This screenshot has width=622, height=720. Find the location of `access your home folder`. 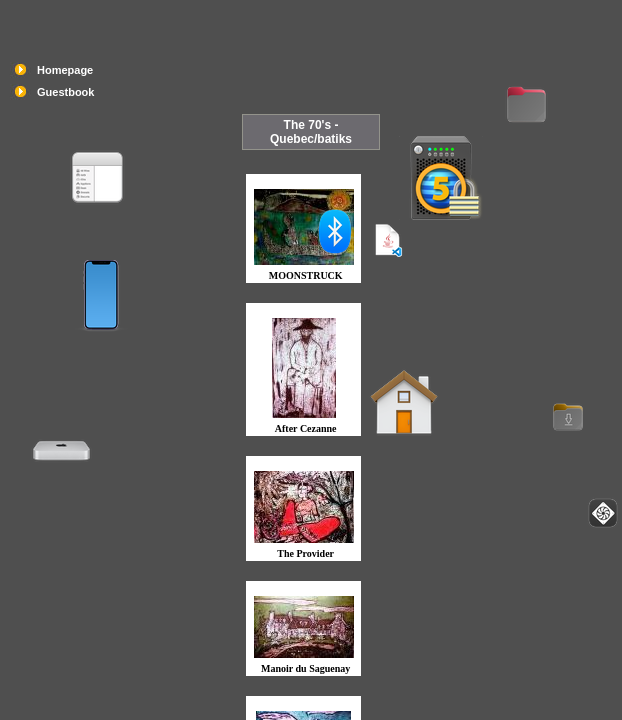

access your home folder is located at coordinates (404, 400).